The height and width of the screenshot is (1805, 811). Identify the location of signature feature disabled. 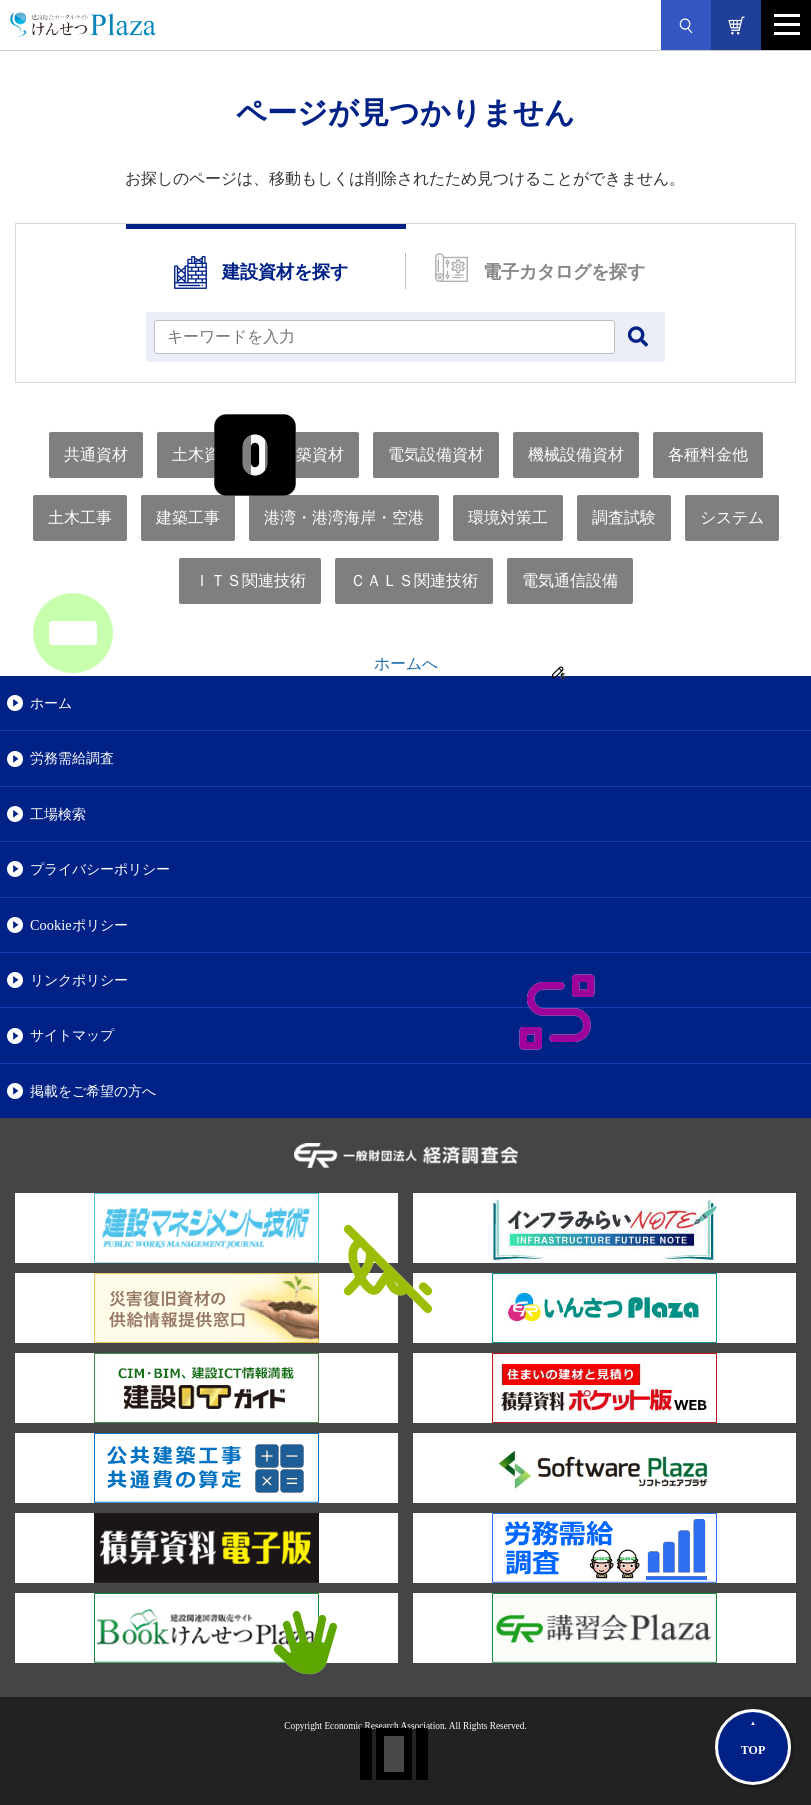
(388, 1269).